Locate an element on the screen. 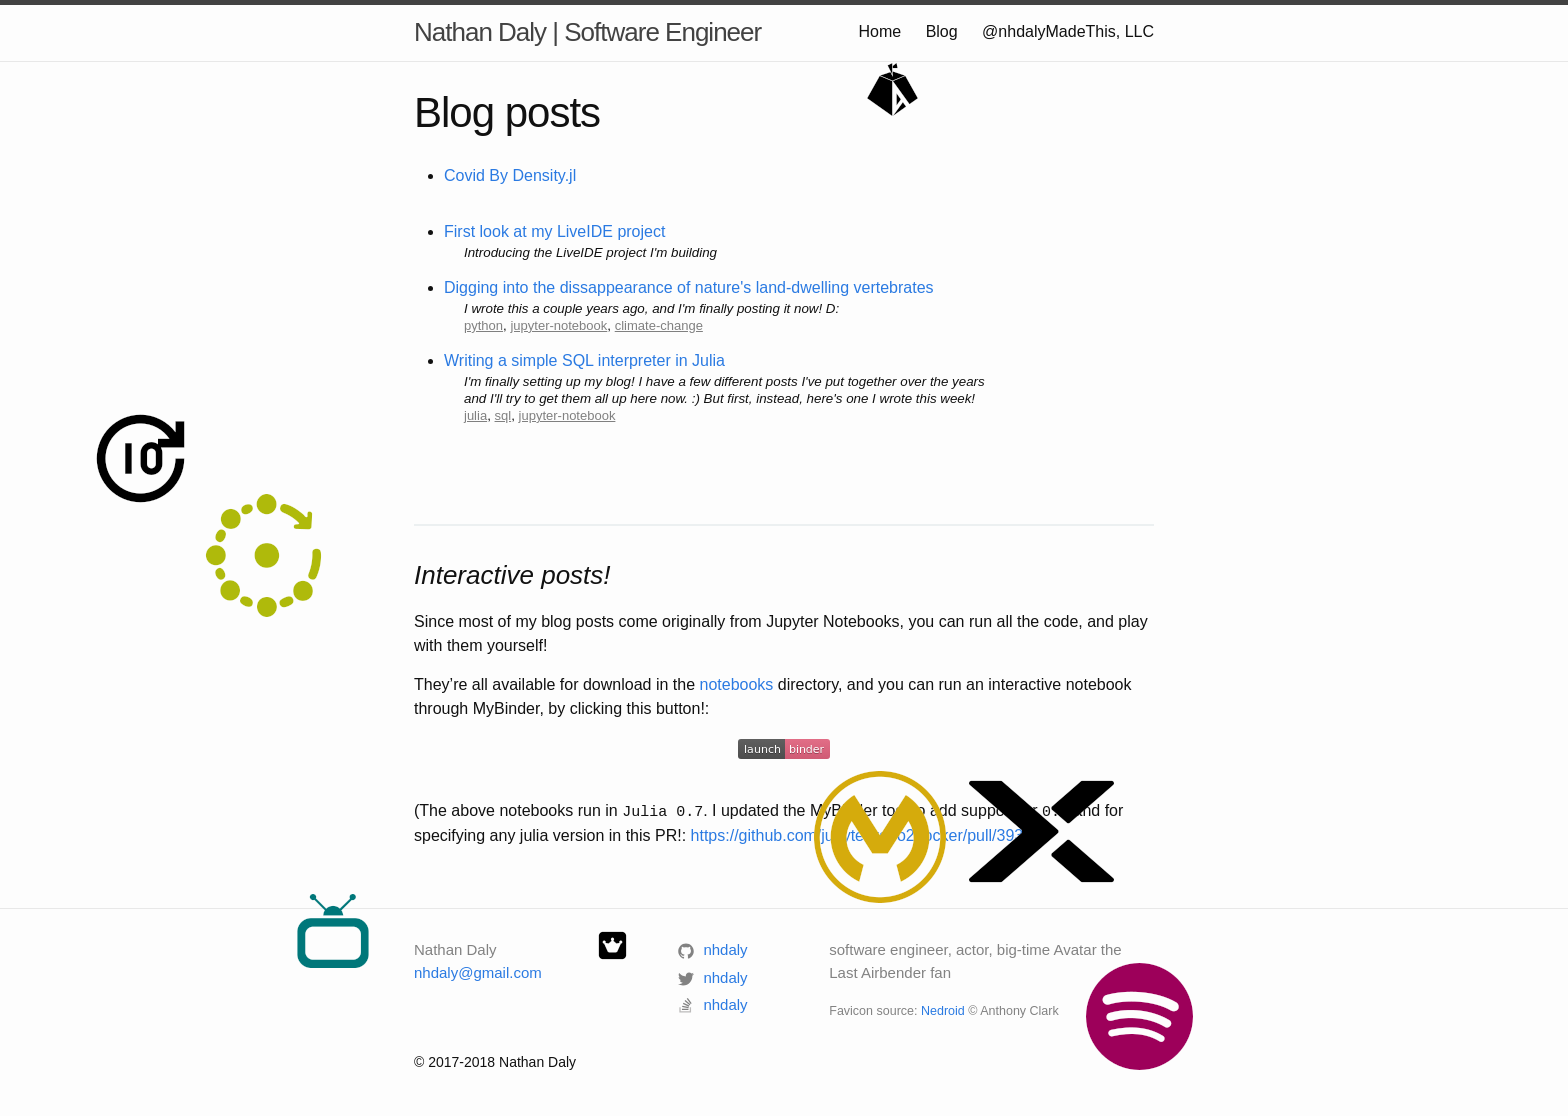 The height and width of the screenshot is (1116, 1568). nutanix company logo is located at coordinates (1041, 831).